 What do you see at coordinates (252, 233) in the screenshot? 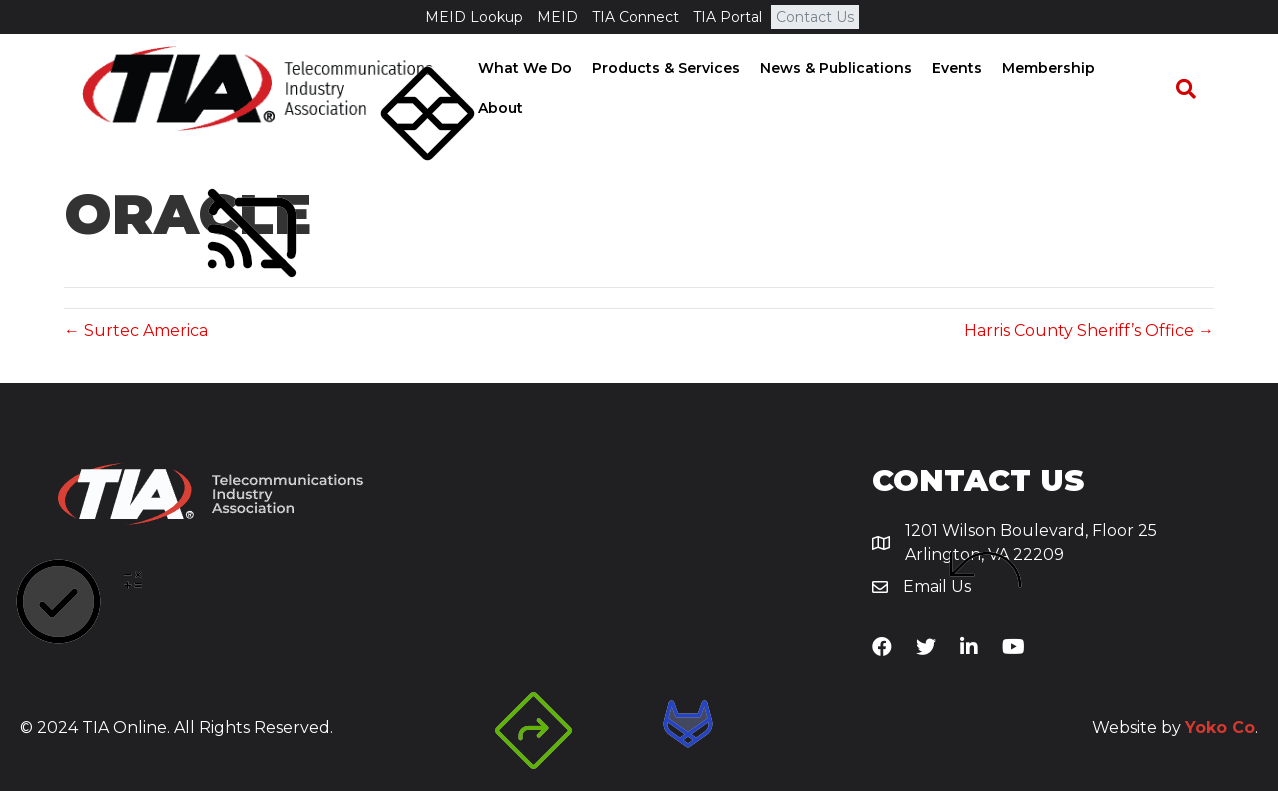
I see `screen casting is unavailable or disabled` at bounding box center [252, 233].